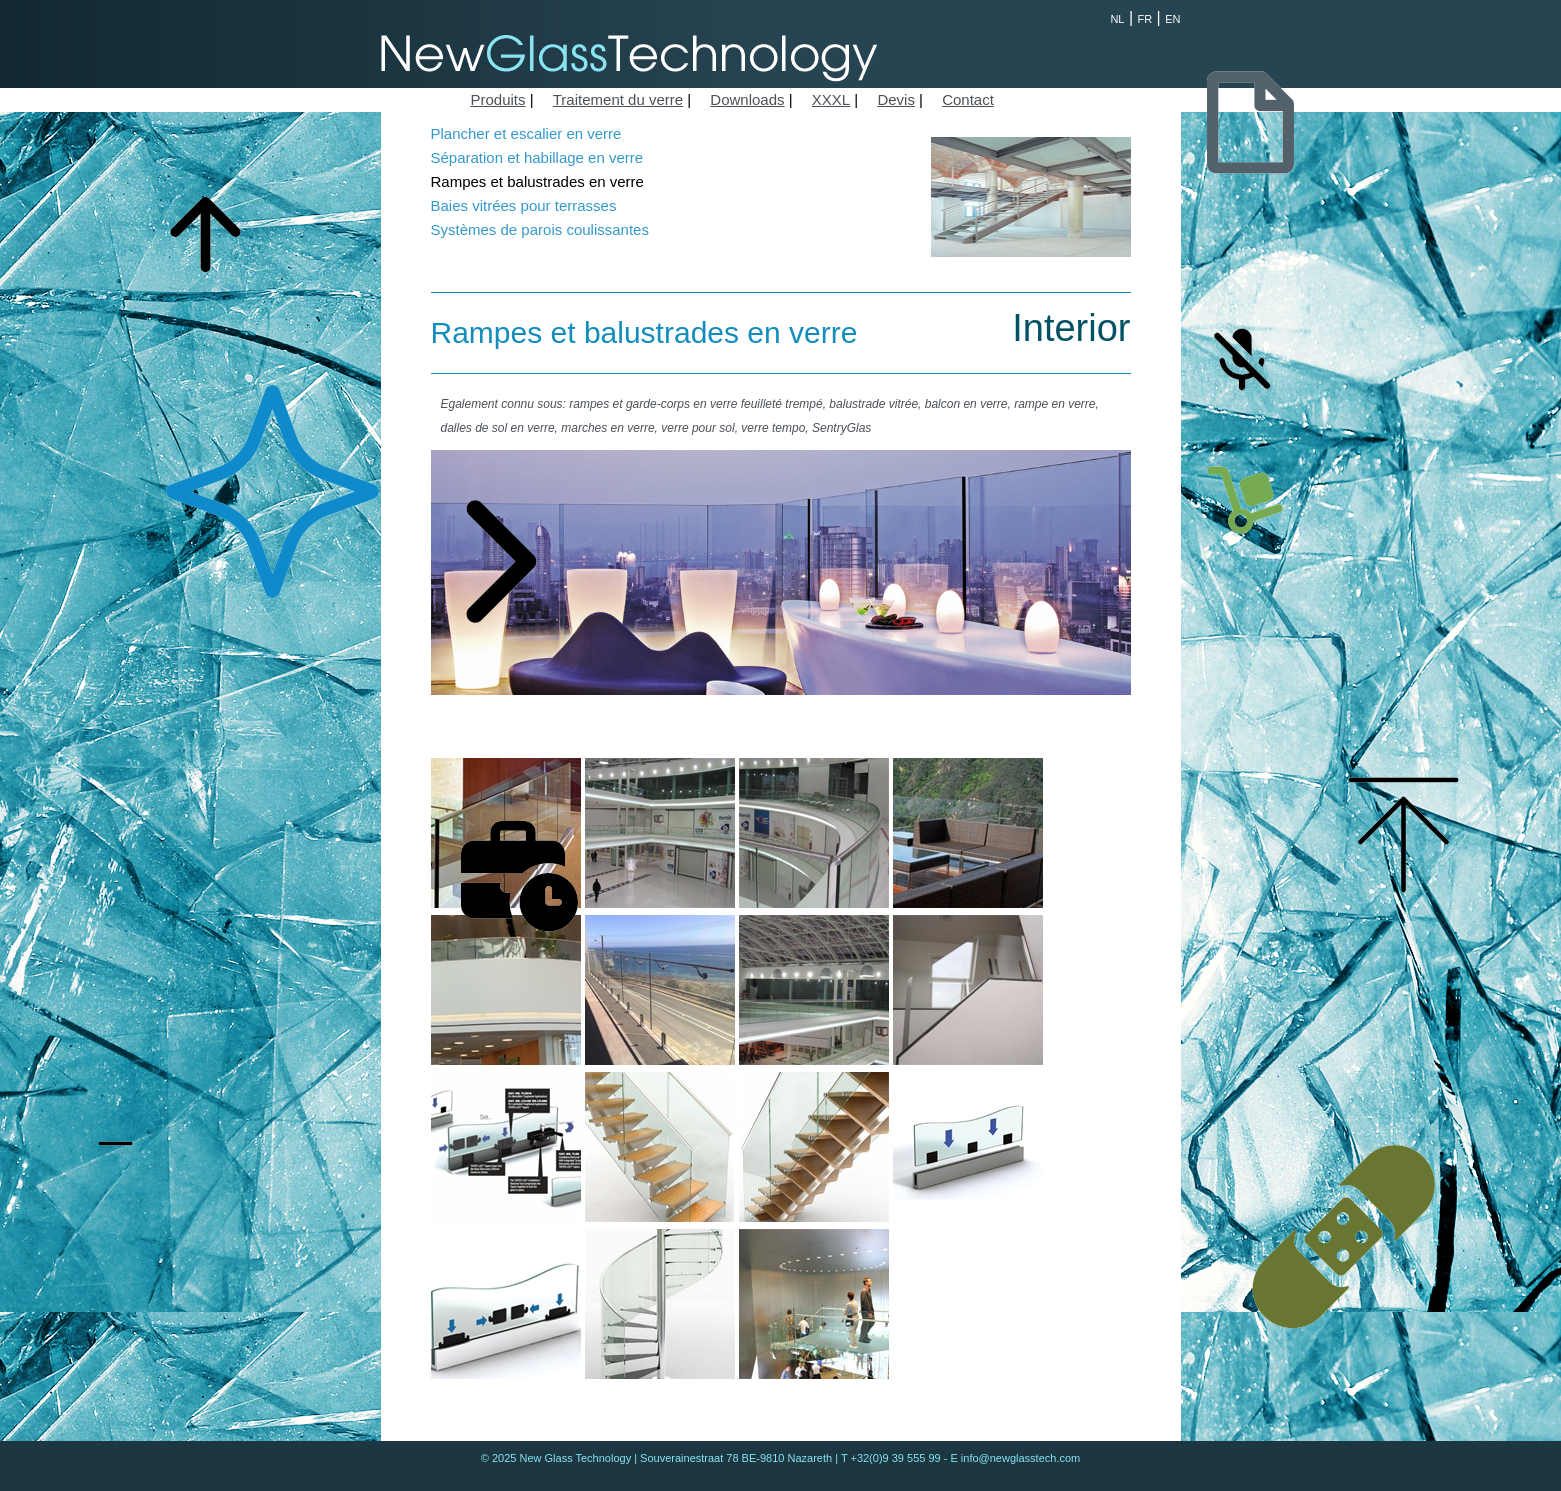 The width and height of the screenshot is (1561, 1491). Describe the element at coordinates (1250, 122) in the screenshot. I see `view or open a file` at that location.